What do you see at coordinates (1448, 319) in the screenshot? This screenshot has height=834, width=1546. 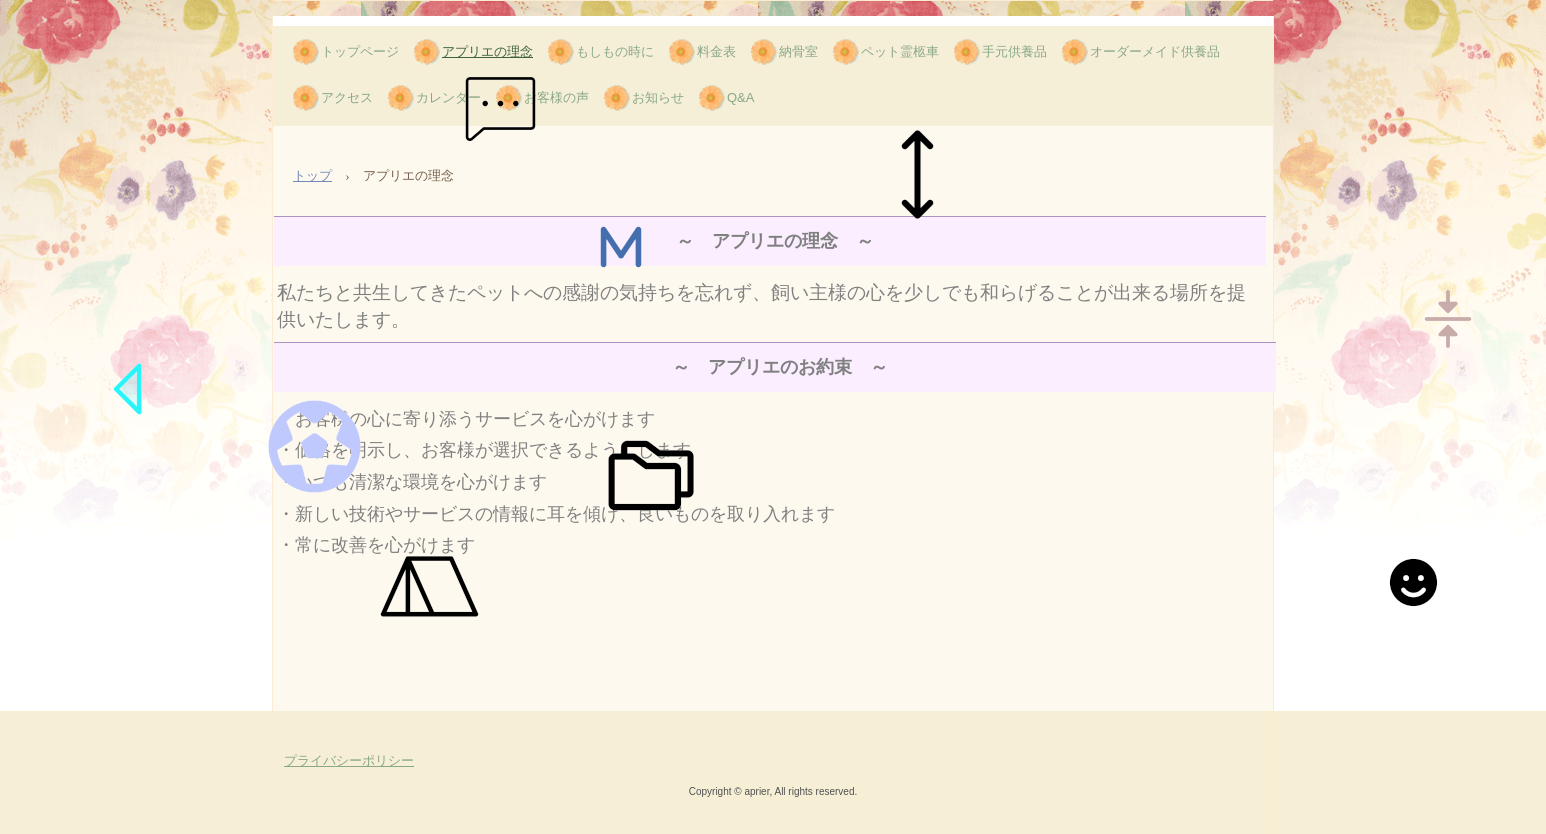 I see `collapse content vertically` at bounding box center [1448, 319].